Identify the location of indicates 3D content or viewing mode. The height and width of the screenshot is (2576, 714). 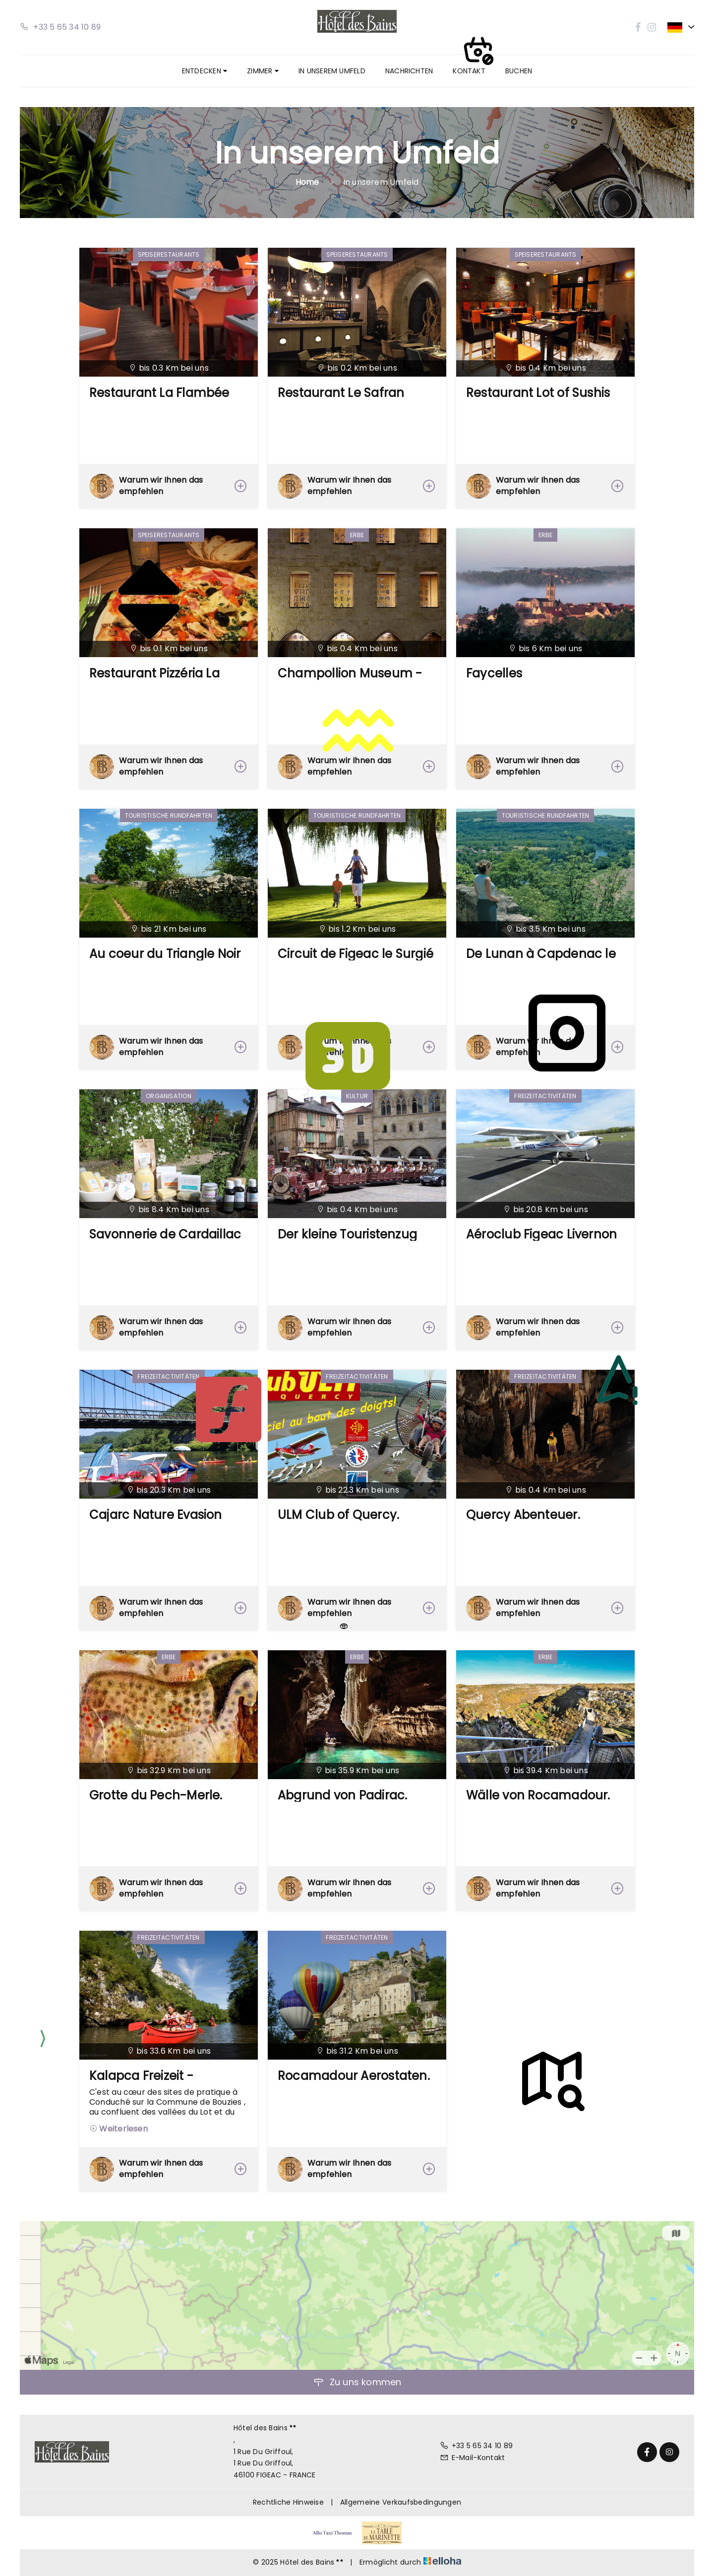
(348, 1056).